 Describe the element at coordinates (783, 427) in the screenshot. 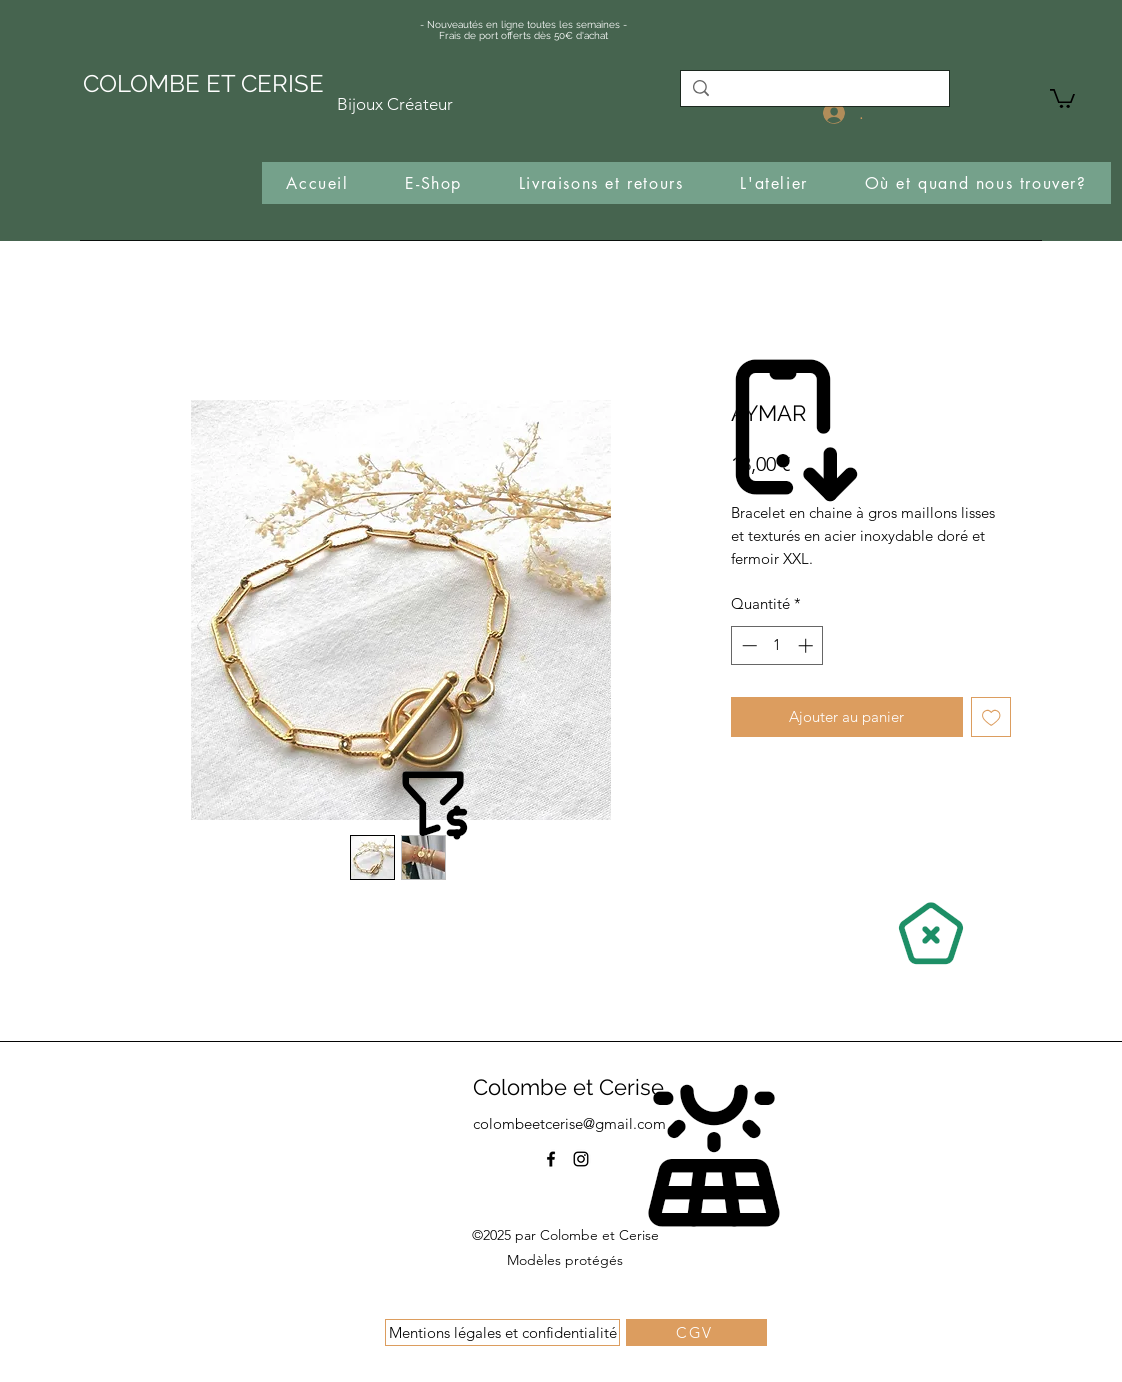

I see `download to mobile device` at that location.